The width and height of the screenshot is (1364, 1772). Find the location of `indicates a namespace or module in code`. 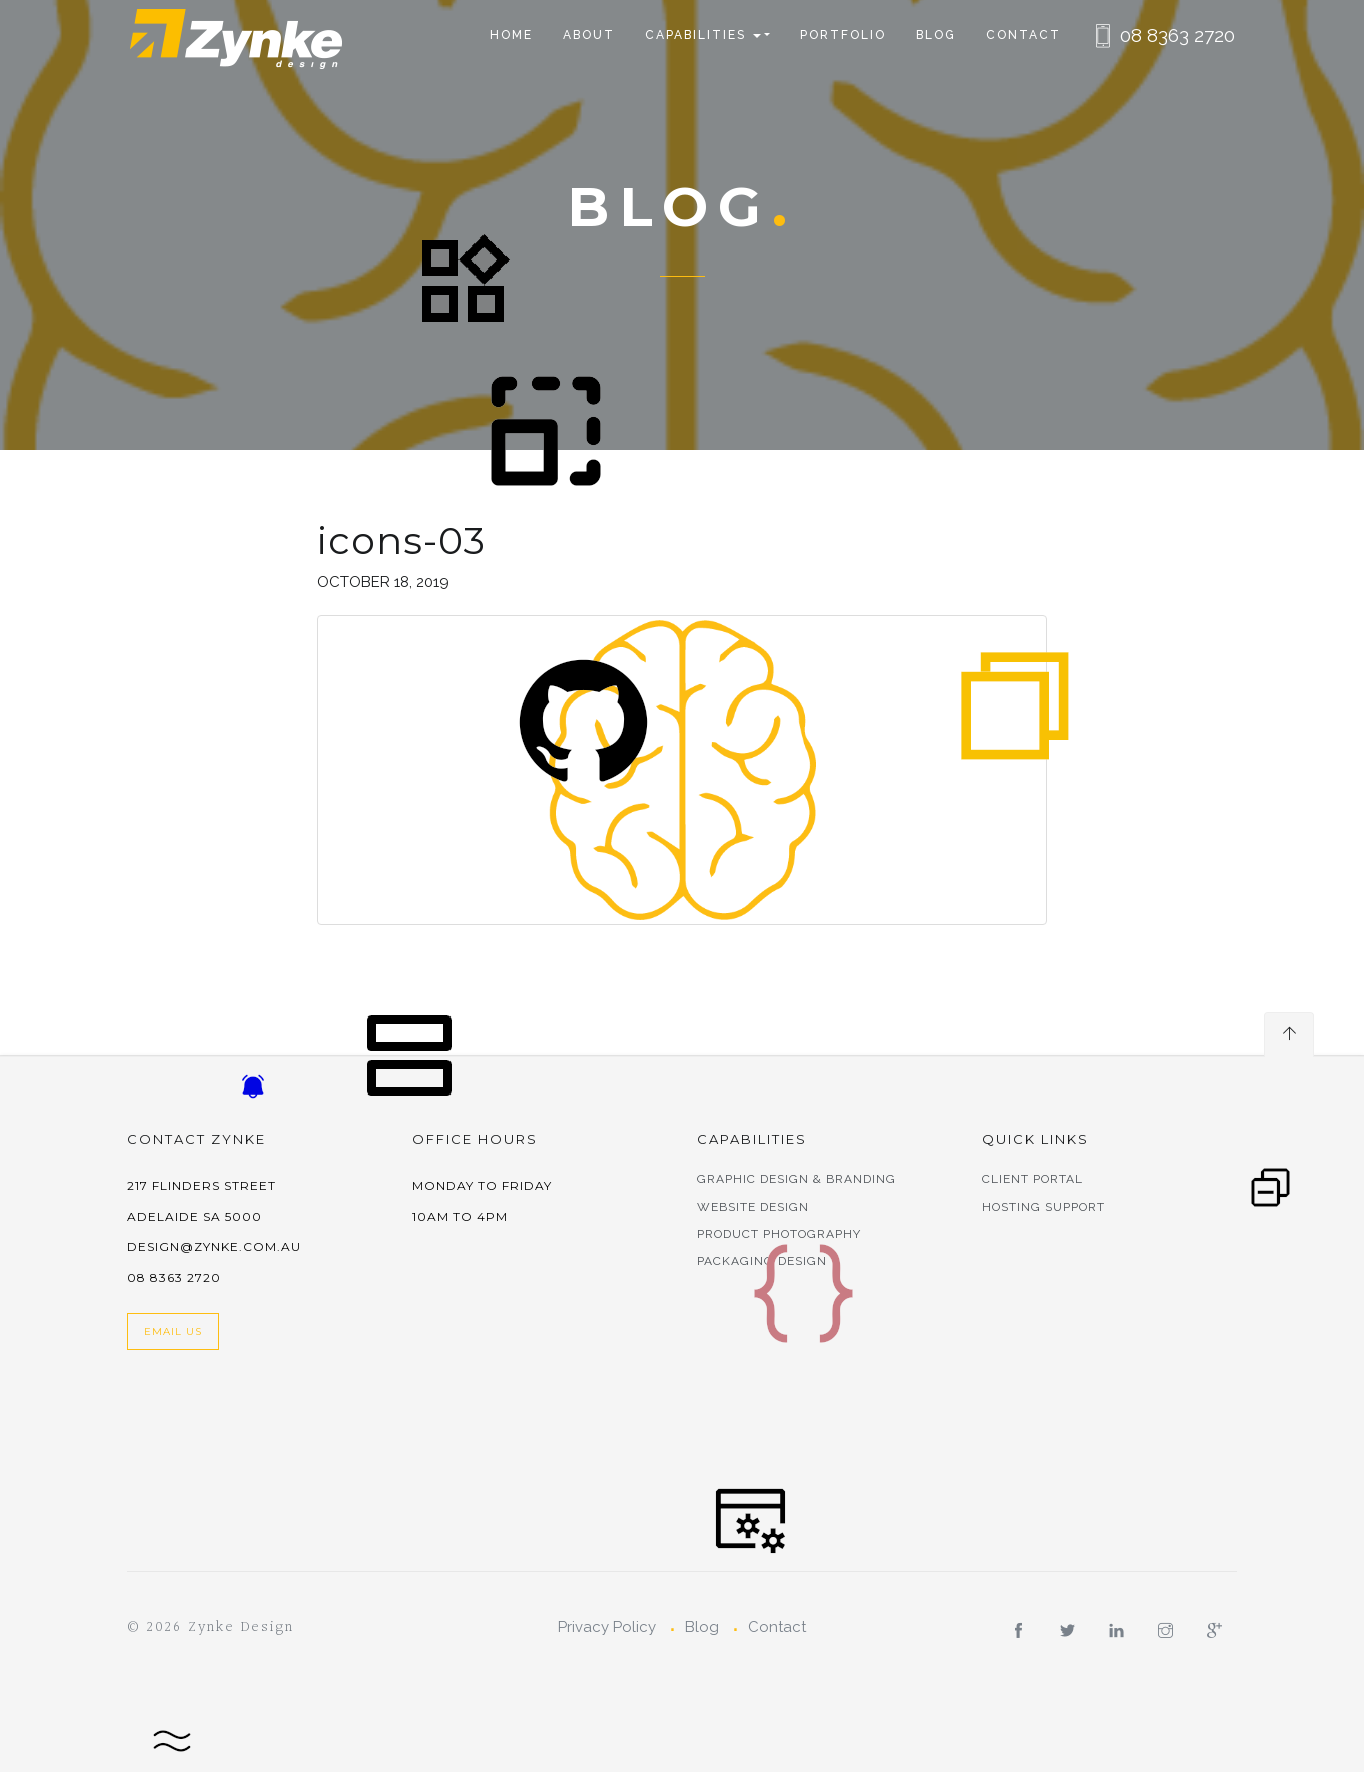

indicates a namespace or module in code is located at coordinates (803, 1293).